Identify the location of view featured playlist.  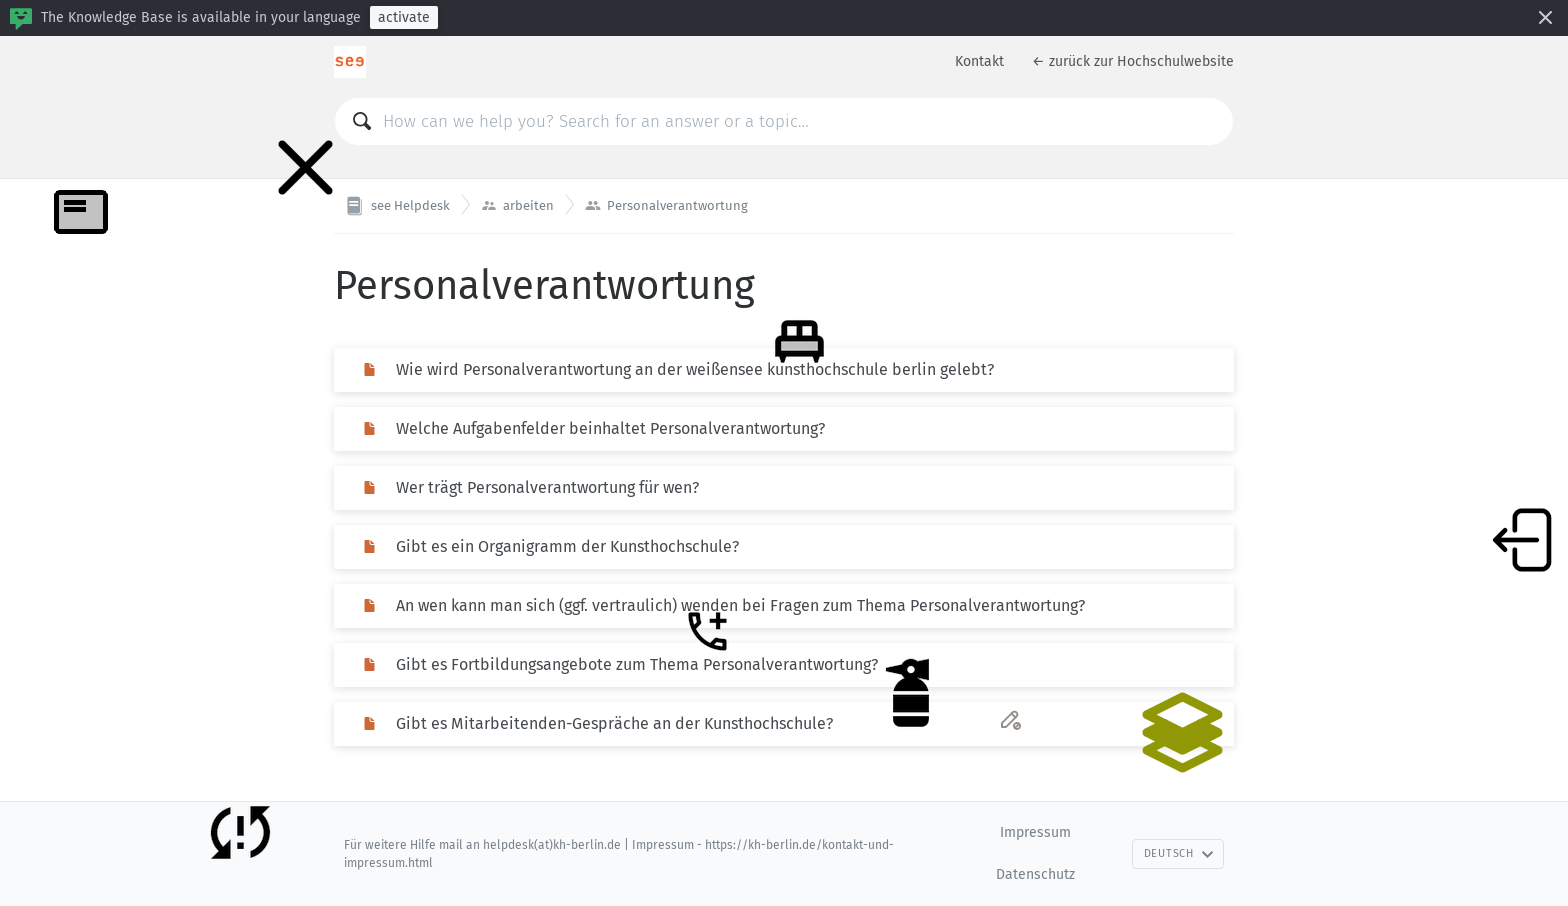
(81, 212).